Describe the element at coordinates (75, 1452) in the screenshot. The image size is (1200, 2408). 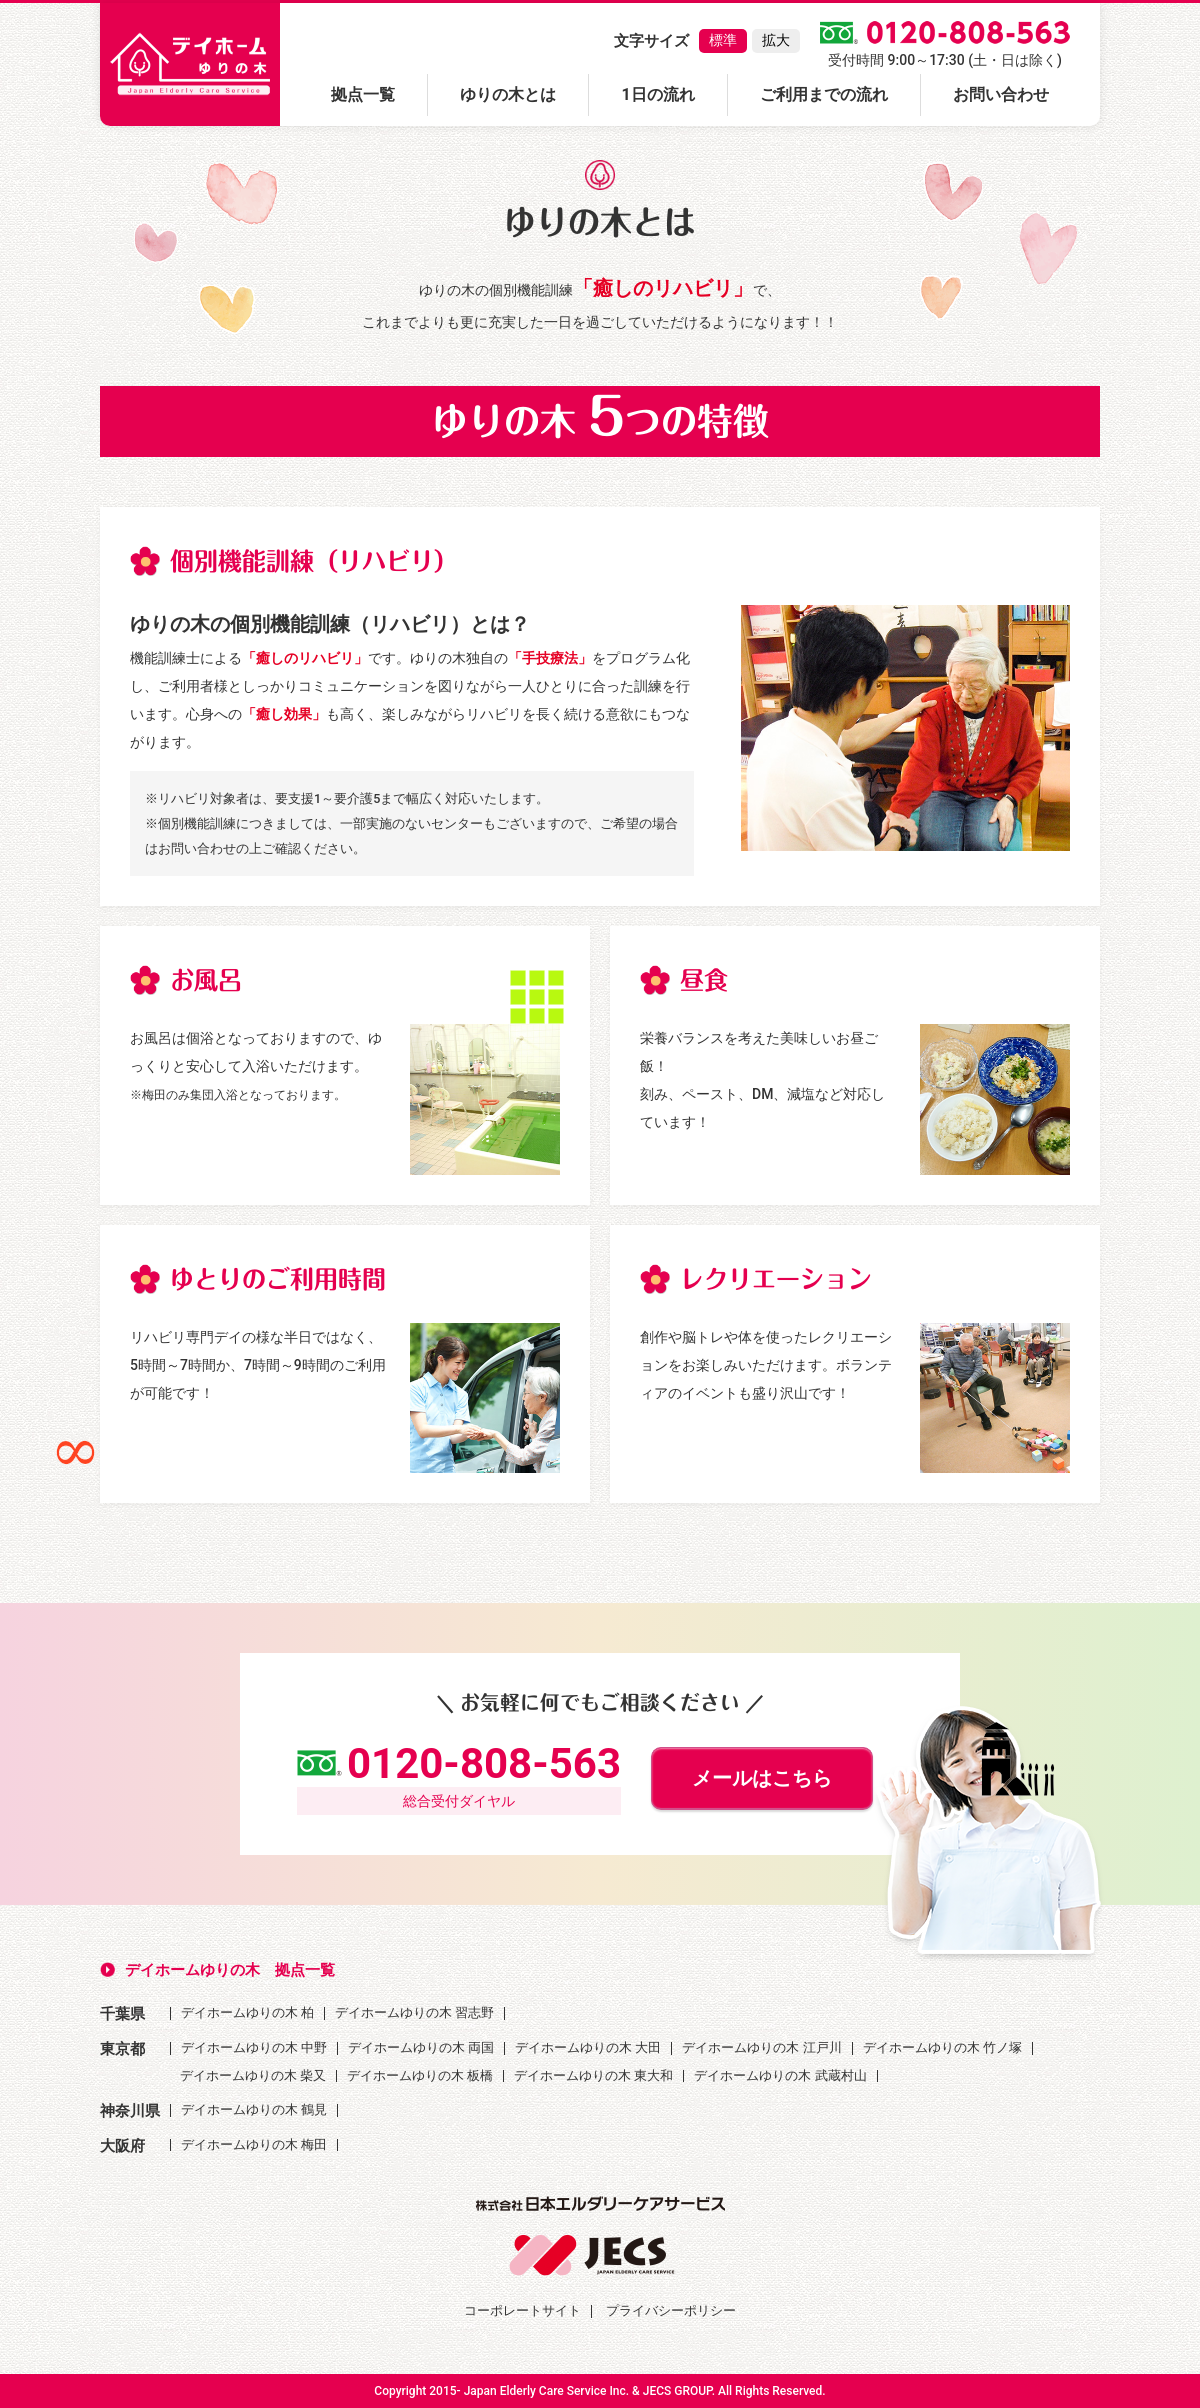
I see `indicates unlimited or infinite quantity` at that location.